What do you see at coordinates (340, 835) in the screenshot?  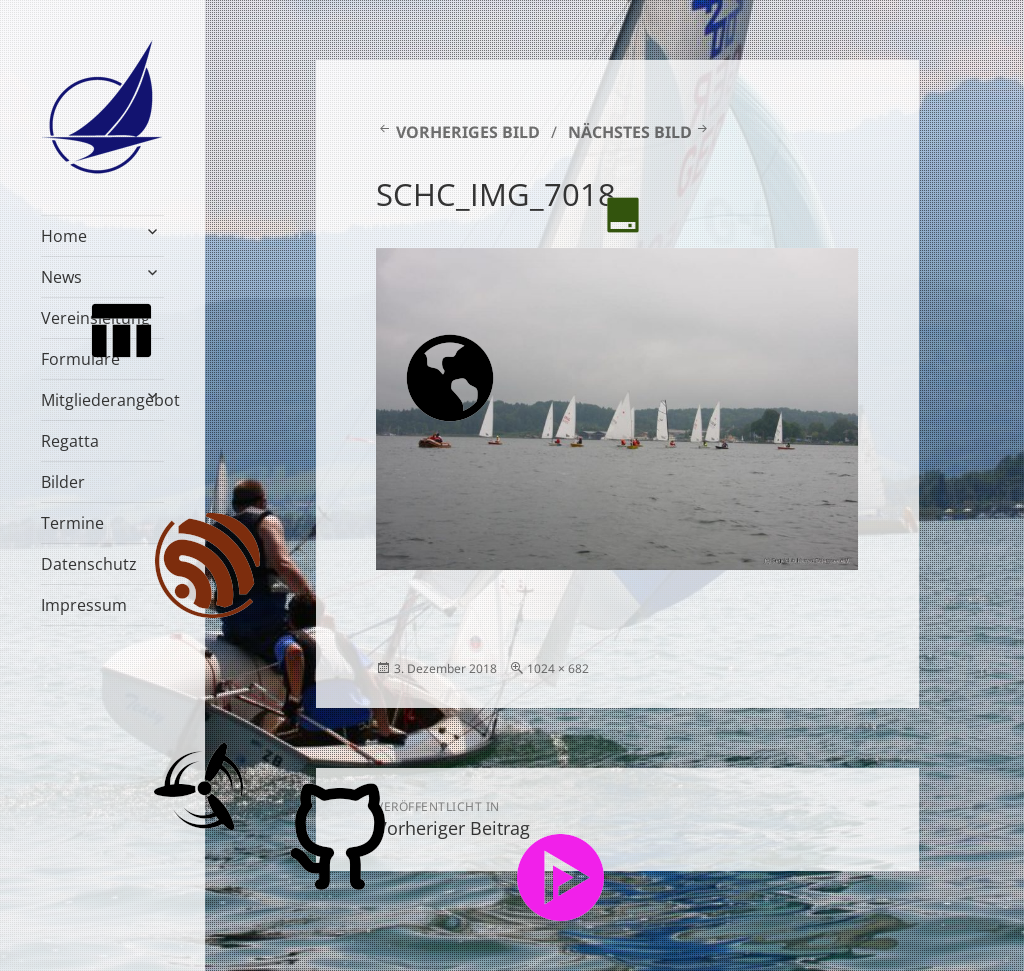 I see `view GitHub profile or repository` at bounding box center [340, 835].